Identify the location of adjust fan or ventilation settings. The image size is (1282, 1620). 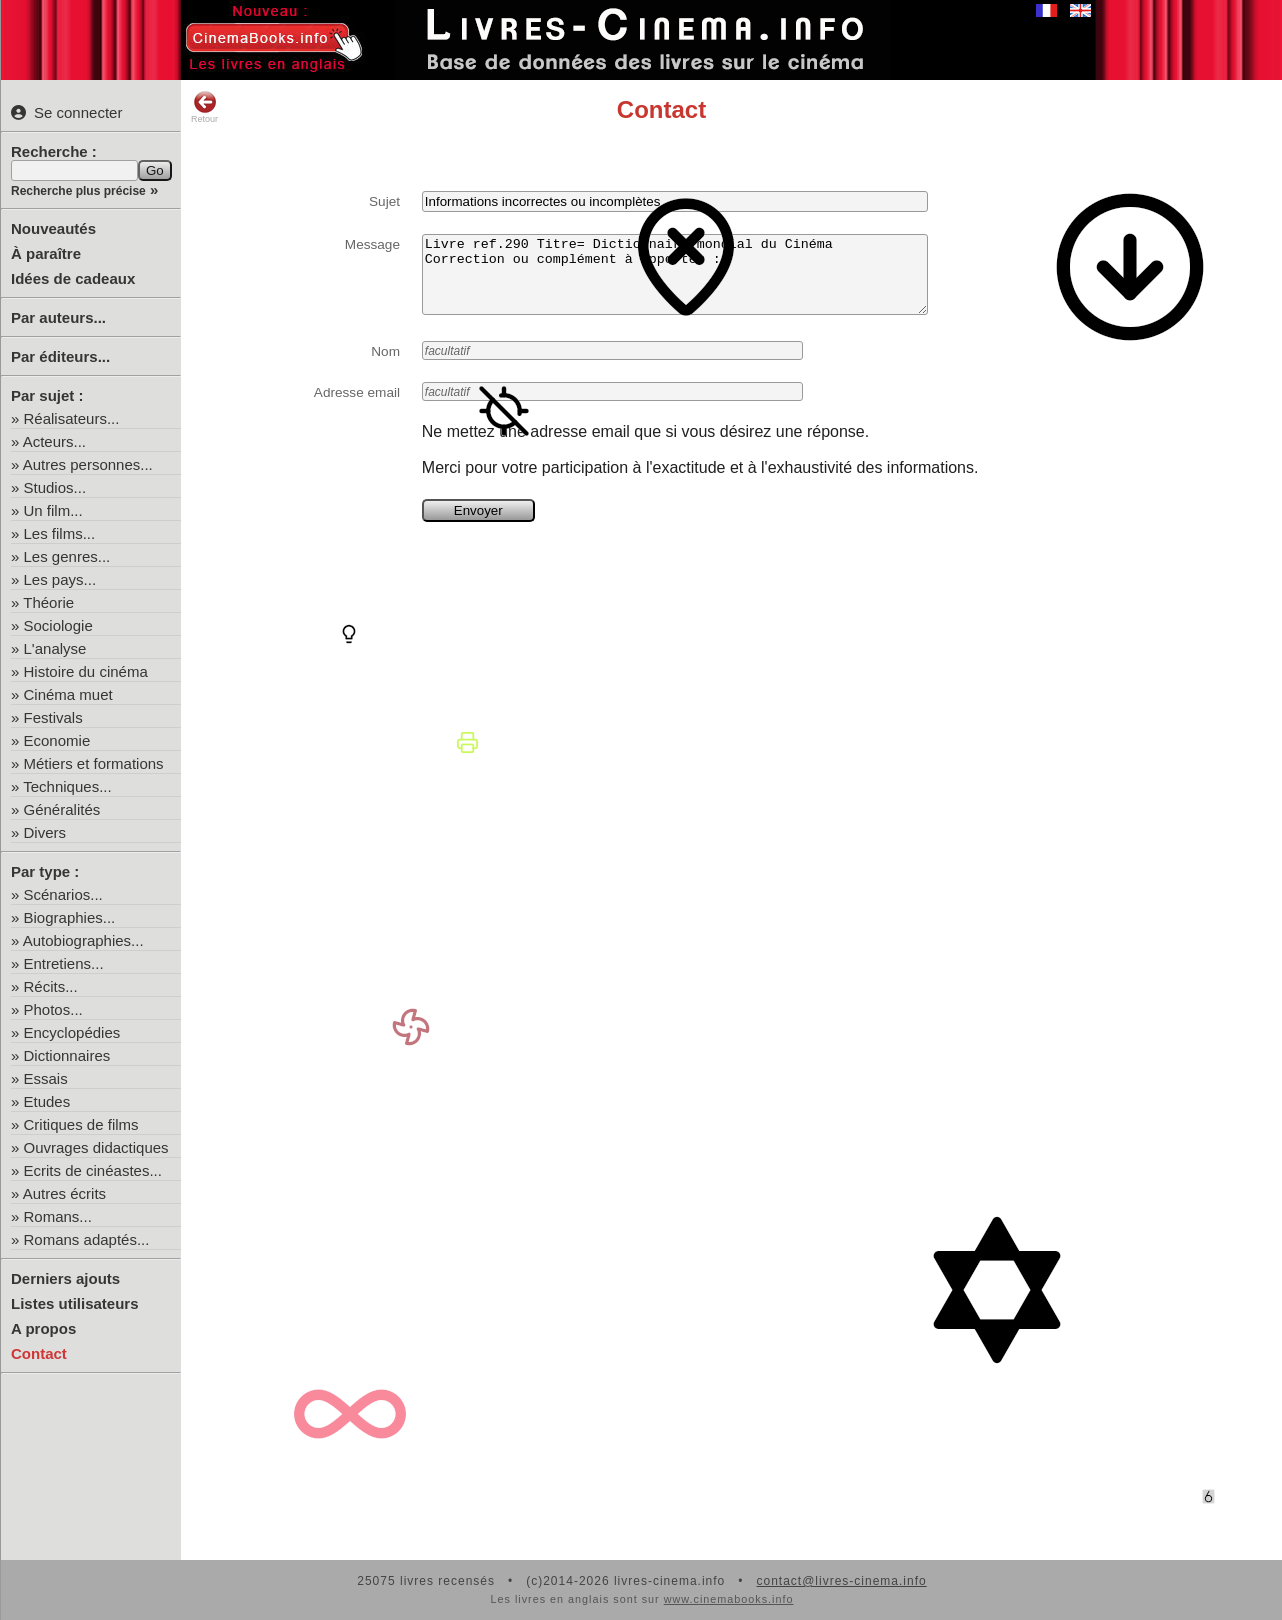
(411, 1027).